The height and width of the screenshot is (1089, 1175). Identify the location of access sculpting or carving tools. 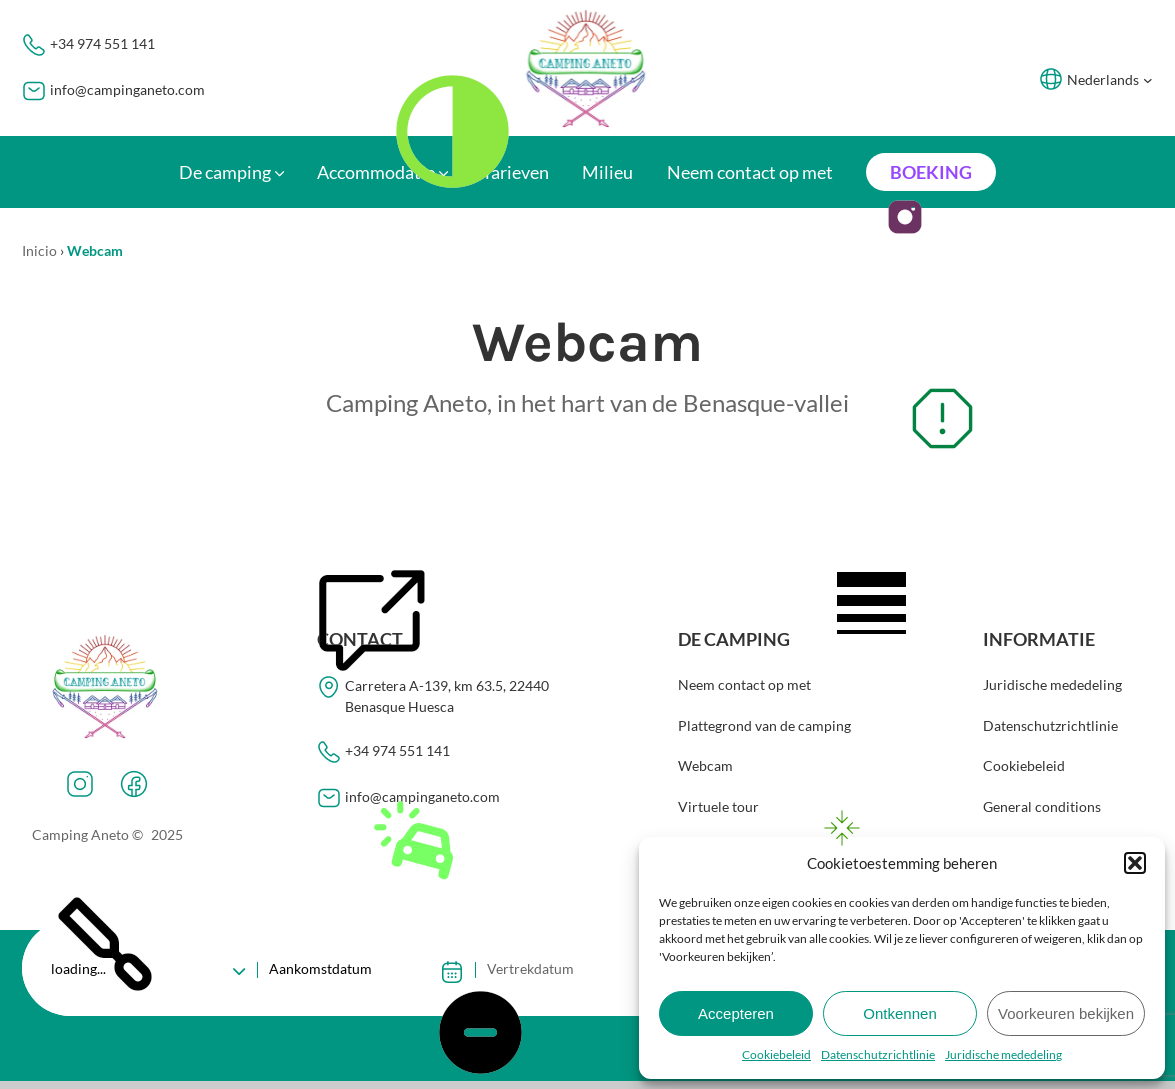
(105, 944).